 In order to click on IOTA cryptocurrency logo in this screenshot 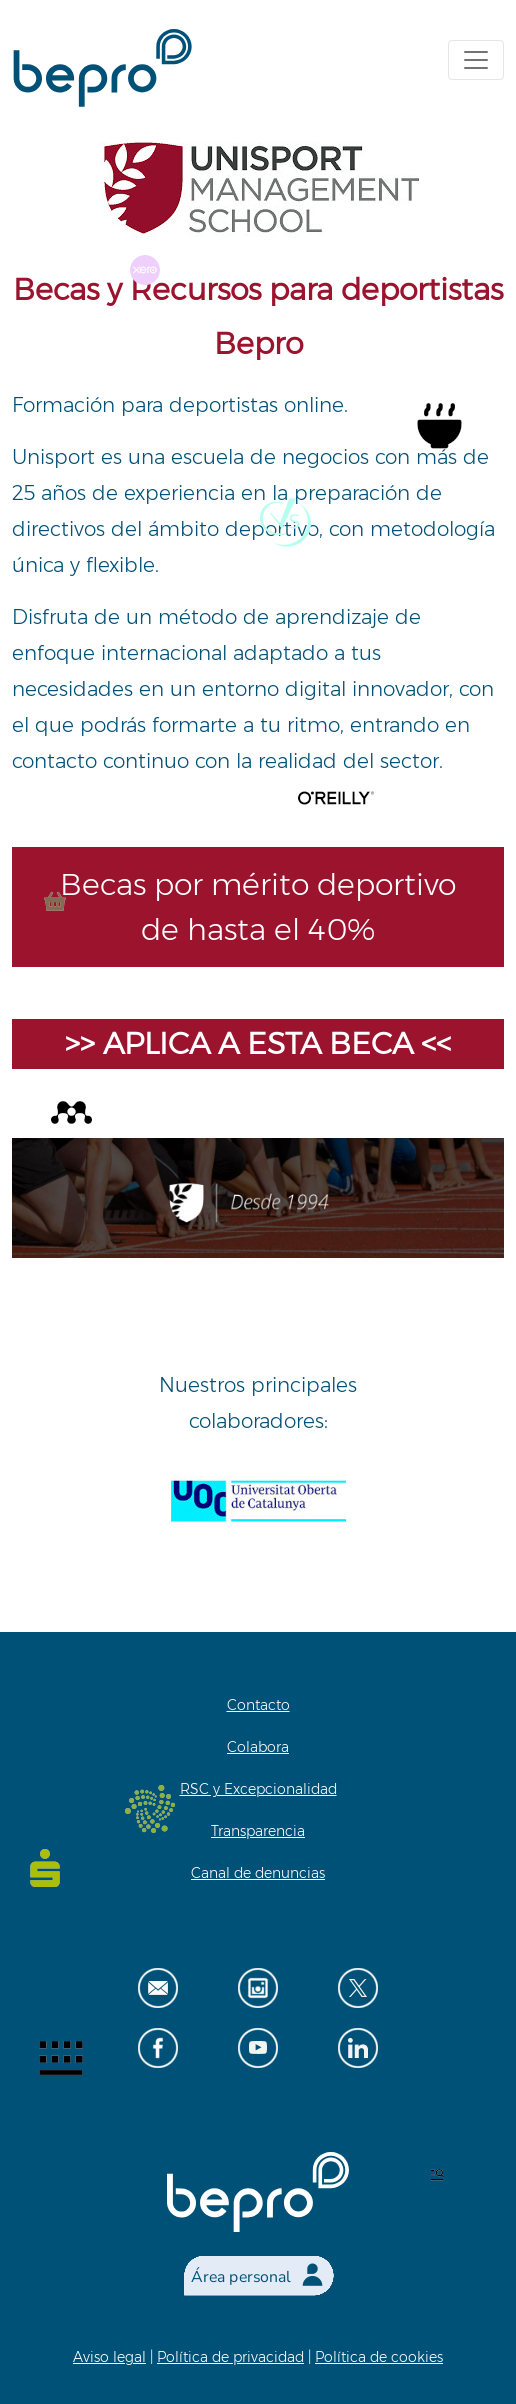, I will do `click(150, 1809)`.